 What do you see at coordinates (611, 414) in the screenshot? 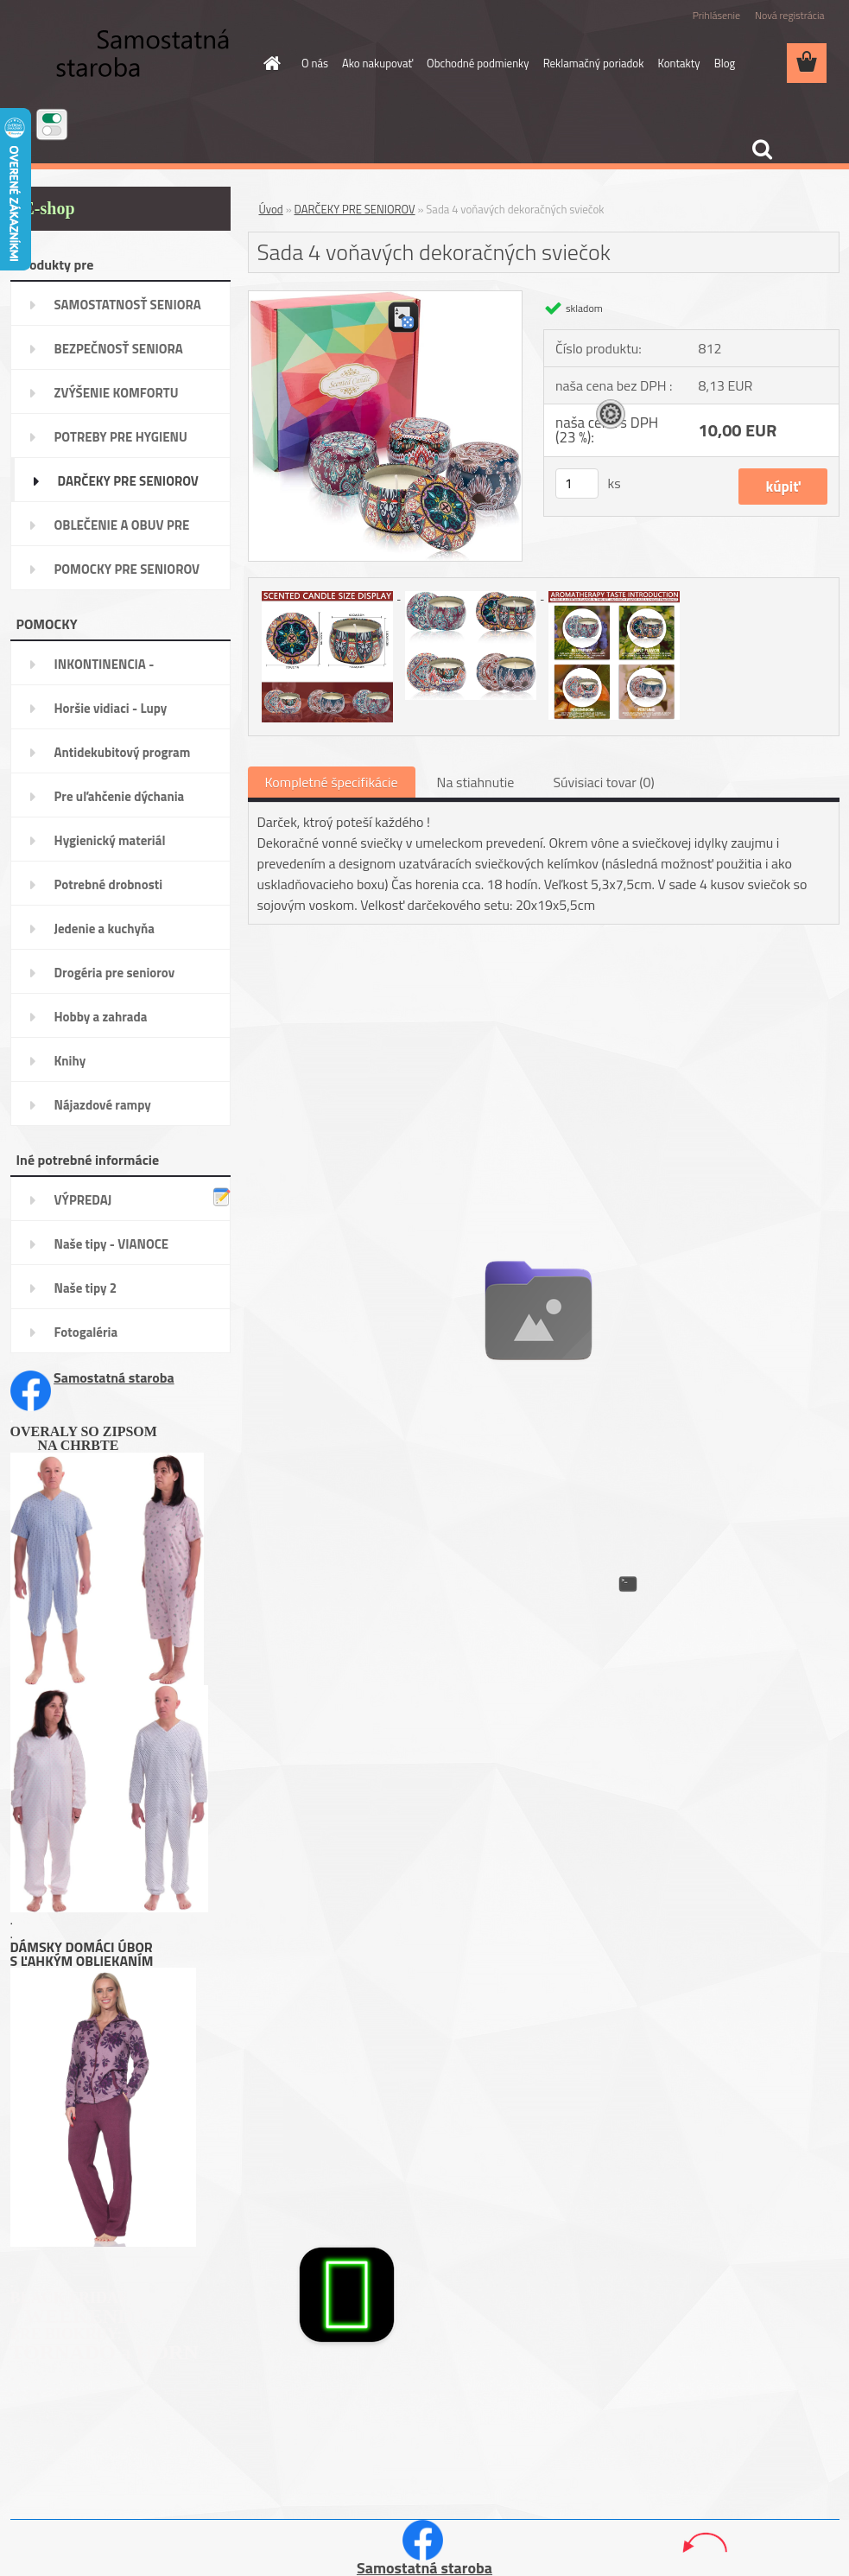
I see `open system preferences` at bounding box center [611, 414].